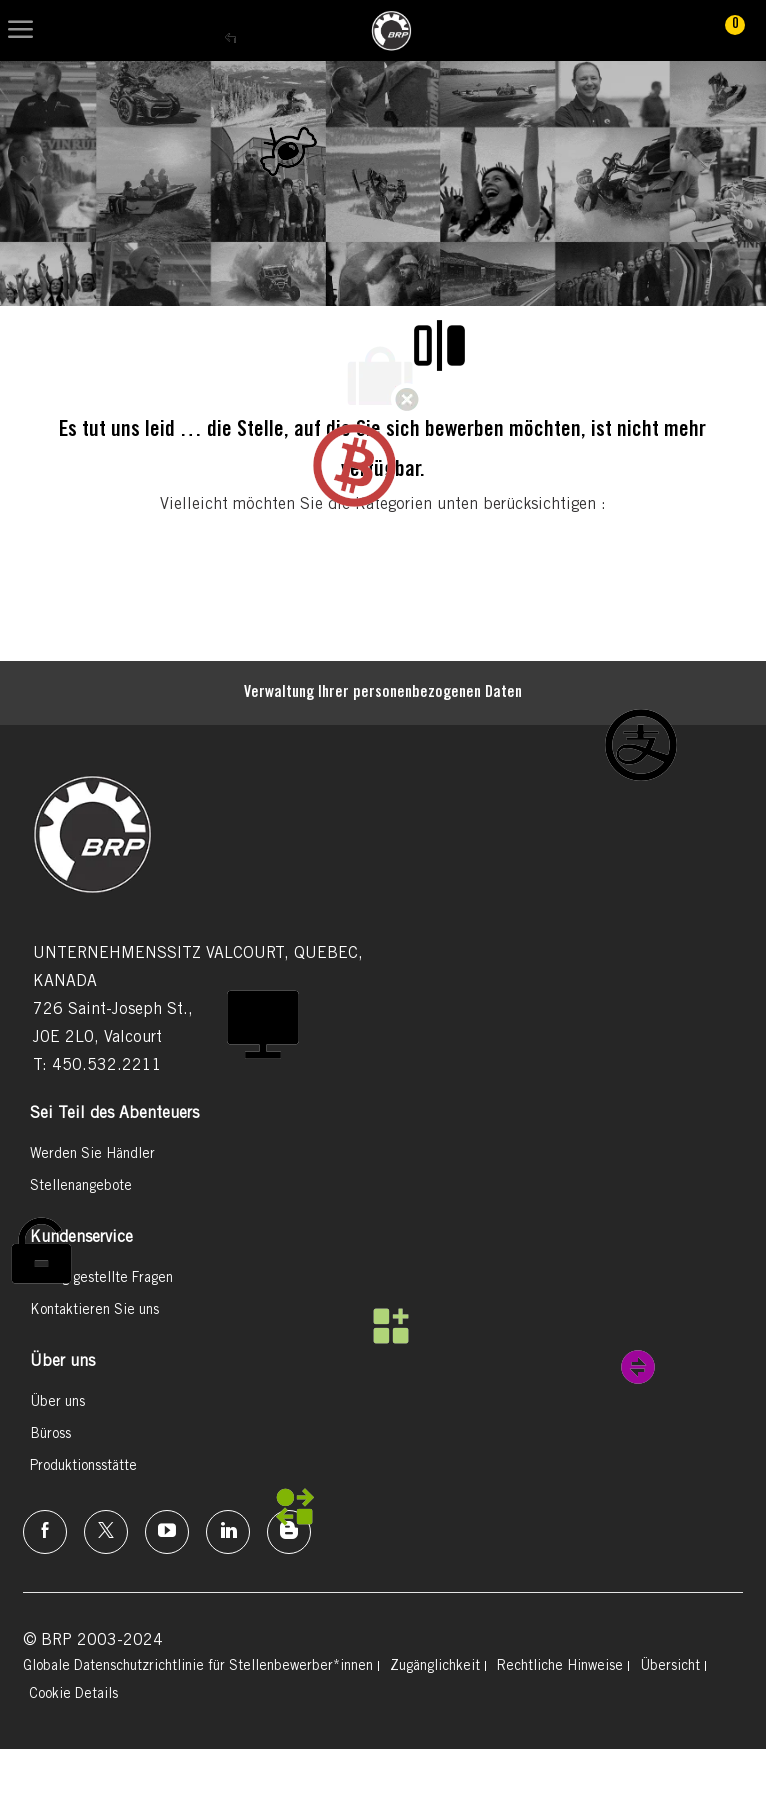  What do you see at coordinates (641, 745) in the screenshot?
I see `pay with alipay` at bounding box center [641, 745].